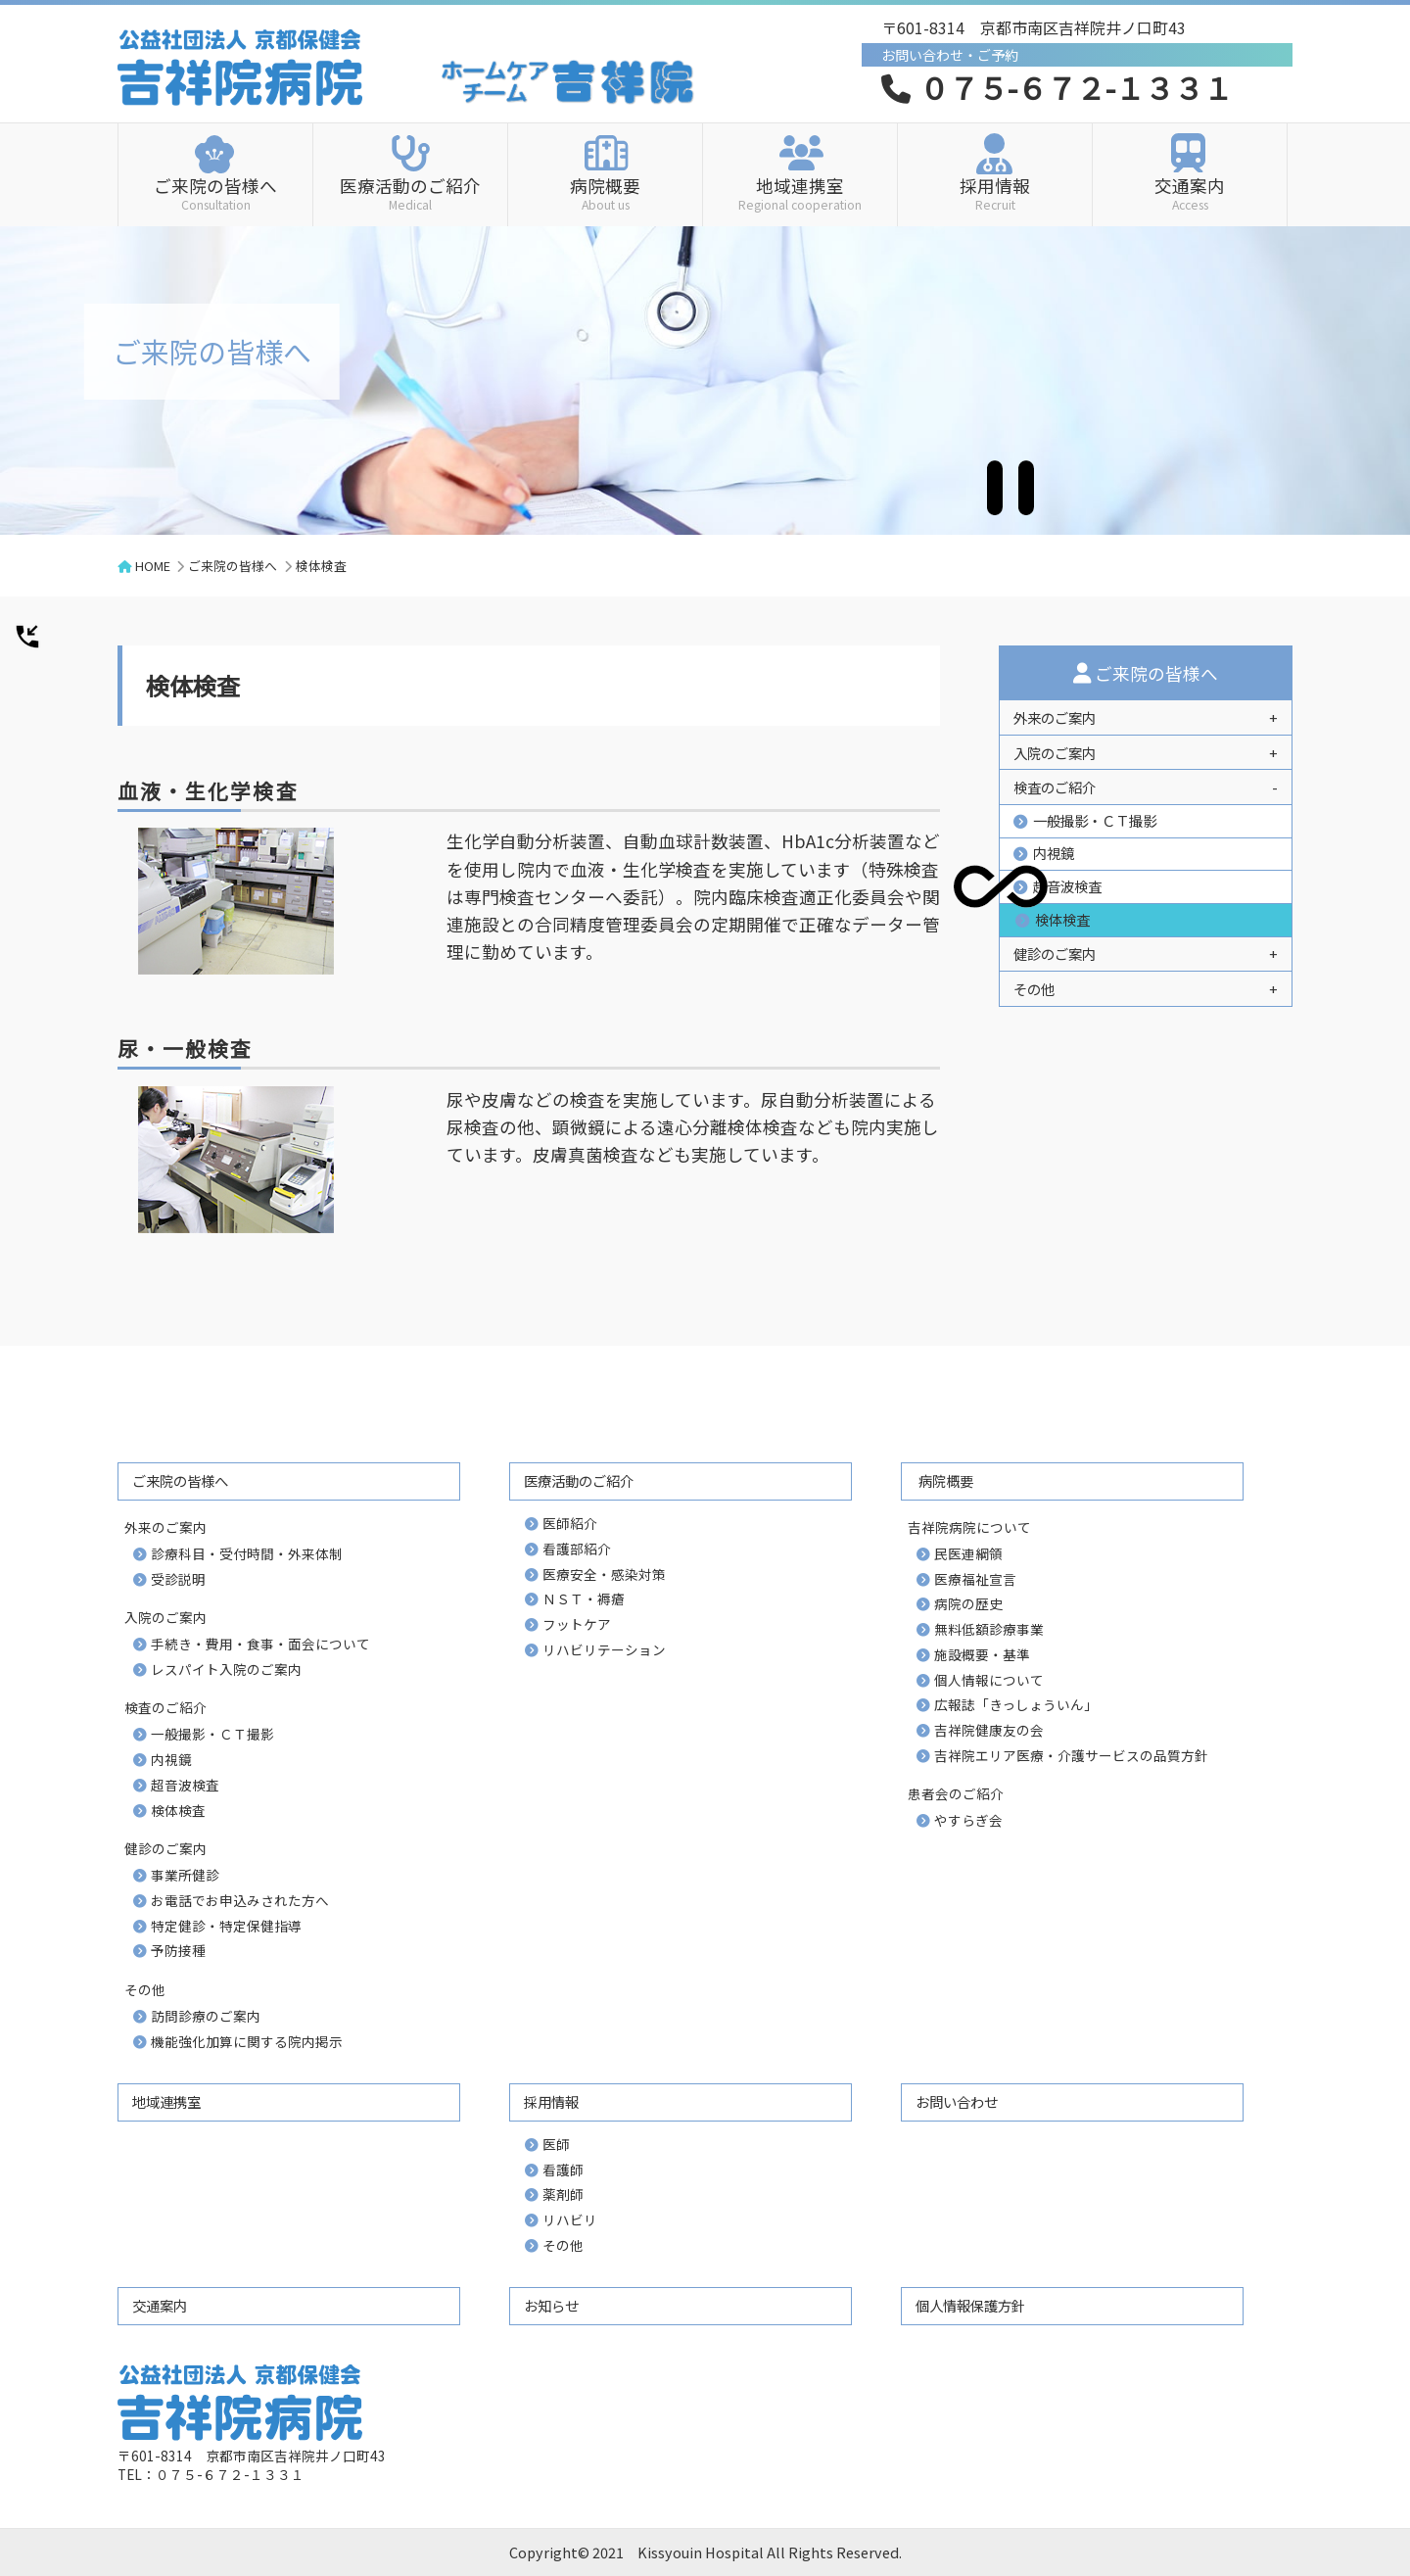 The image size is (1410, 2576). I want to click on indicates all-inclusive or unlimited features, so click(1001, 886).